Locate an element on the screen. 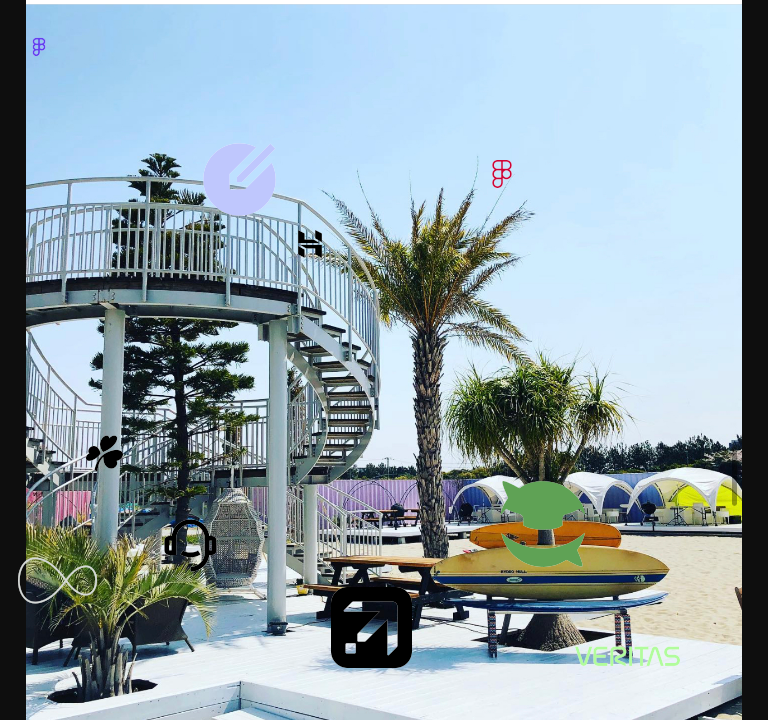 The width and height of the screenshot is (768, 720). contact customer support is located at coordinates (190, 545).